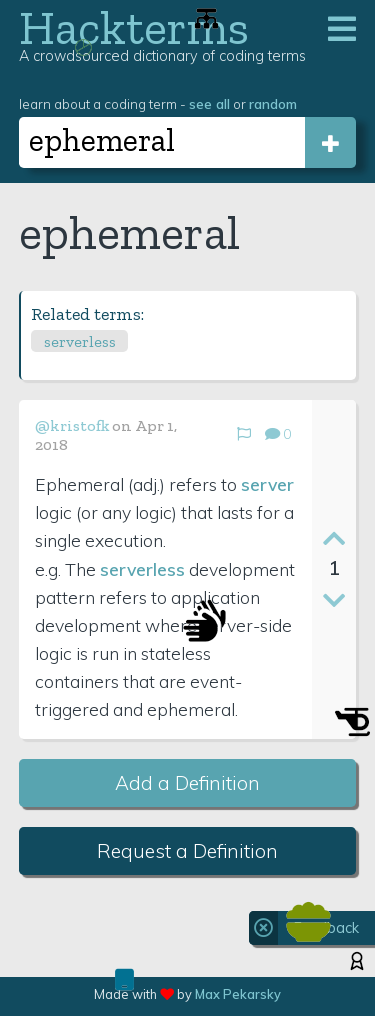 The image size is (375, 1016). I want to click on view analytics or statistics breakdown, so click(83, 47).